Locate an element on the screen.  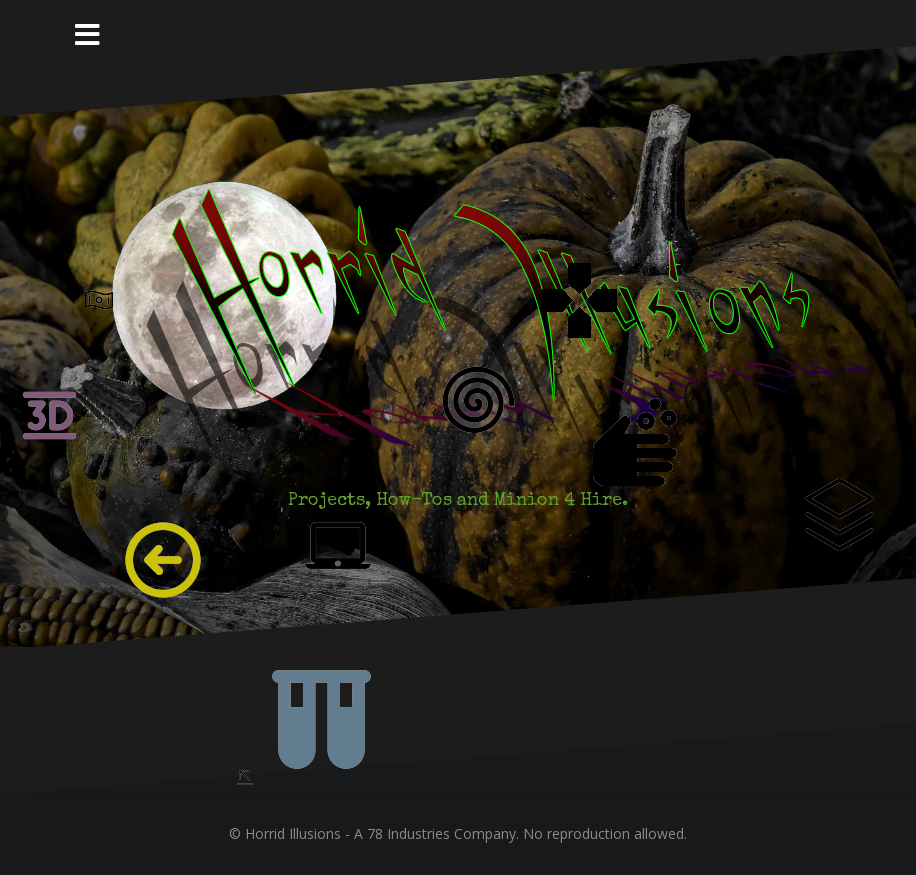
view payment or transaction history is located at coordinates (99, 300).